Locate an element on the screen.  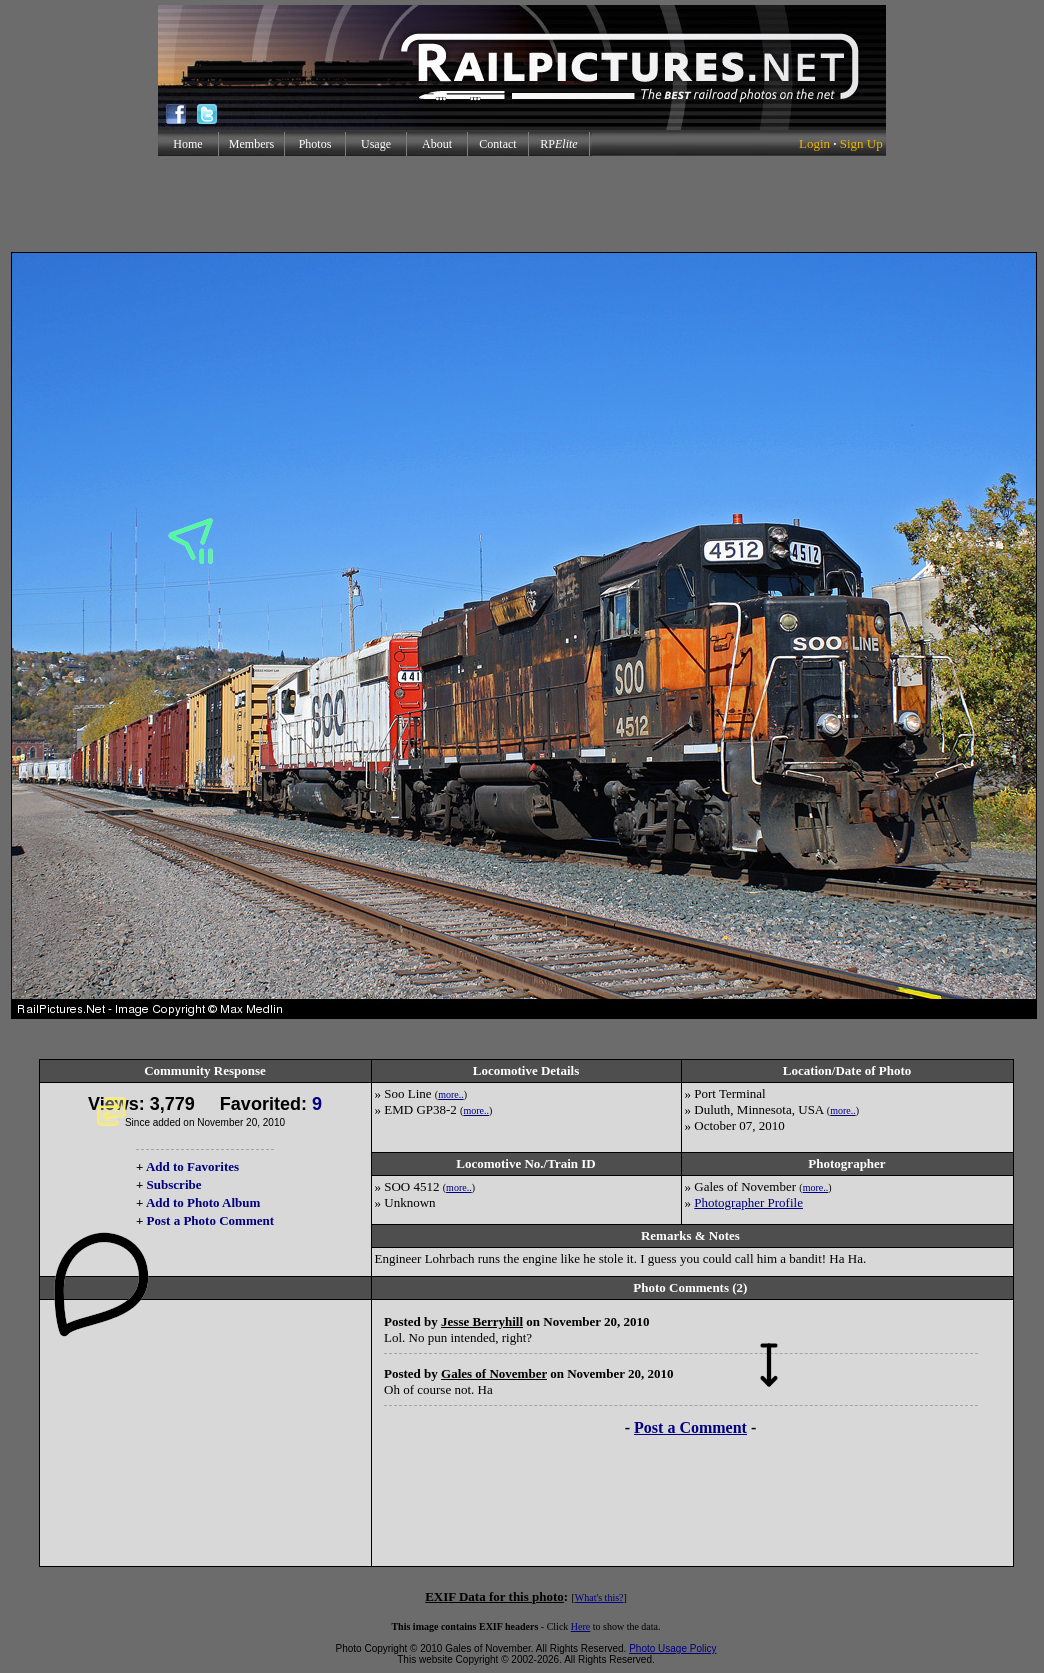
download to bottom or end of list is located at coordinates (769, 1365).